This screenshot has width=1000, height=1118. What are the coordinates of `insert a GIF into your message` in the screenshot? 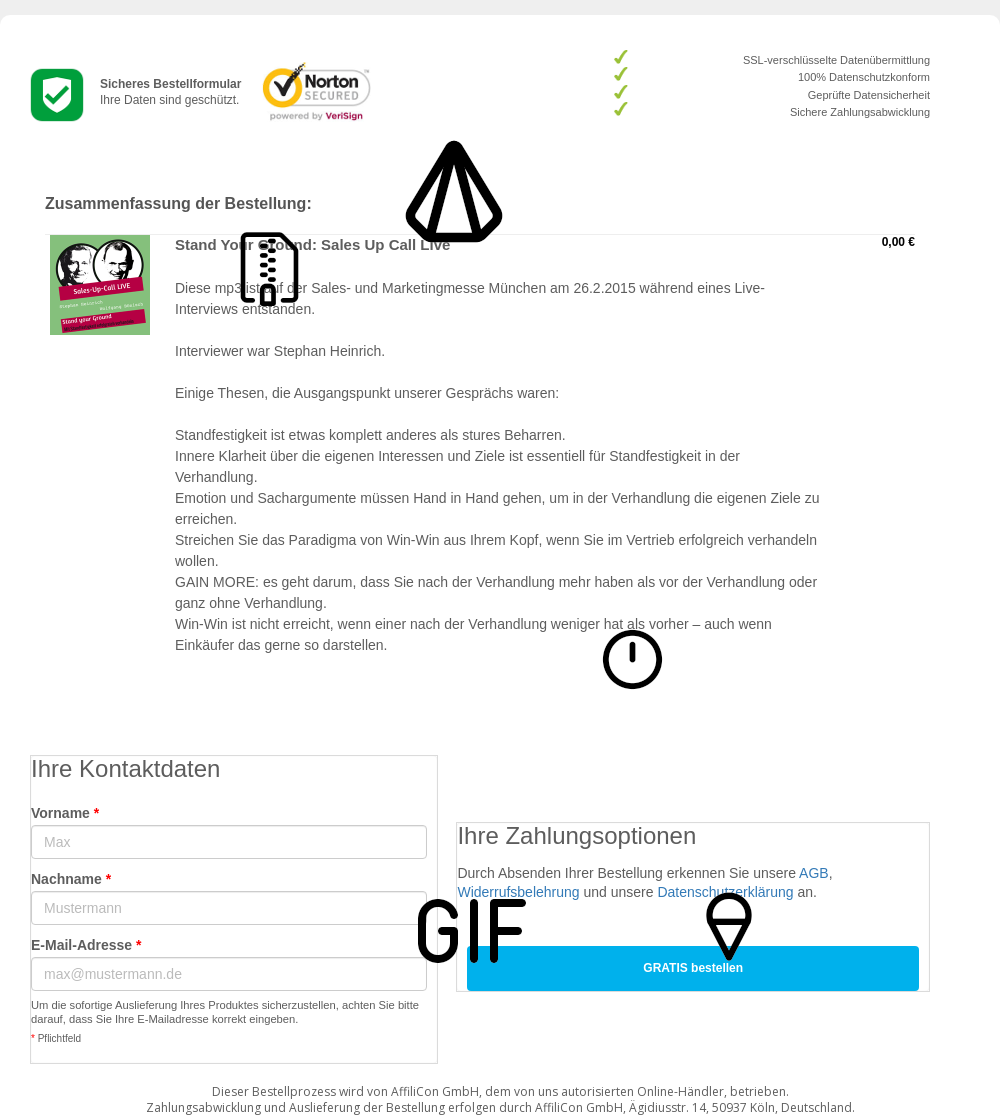 It's located at (470, 931).